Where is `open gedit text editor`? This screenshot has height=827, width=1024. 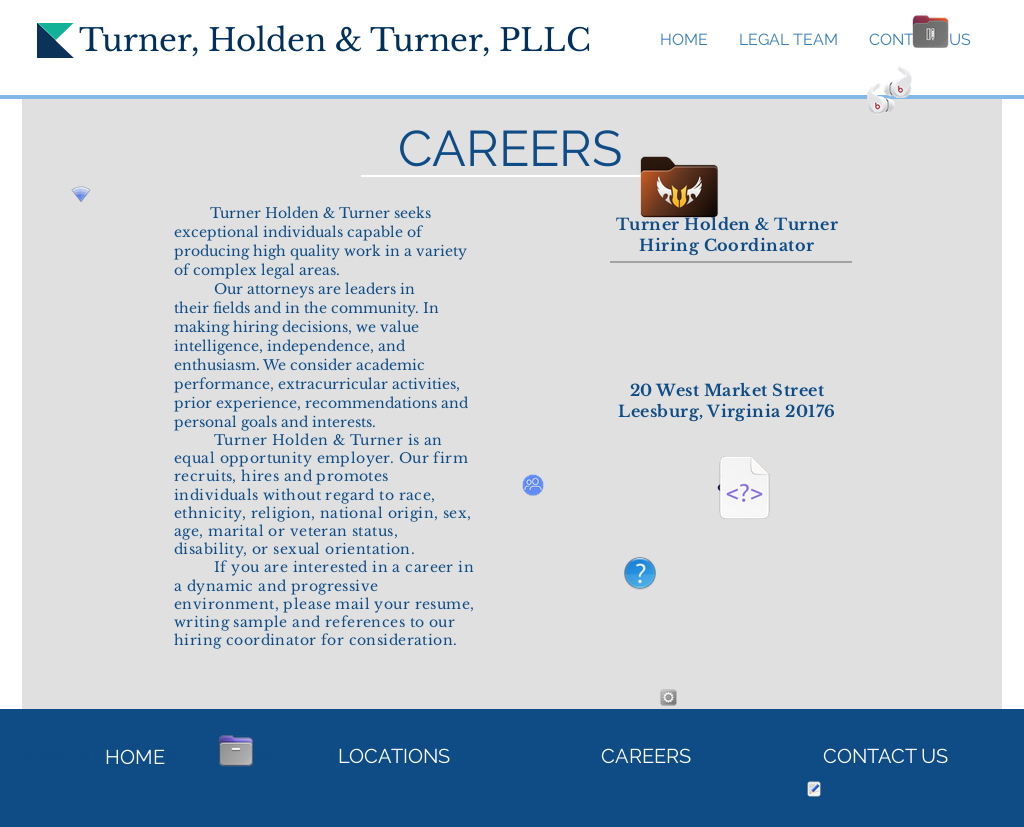
open gedit text editor is located at coordinates (814, 789).